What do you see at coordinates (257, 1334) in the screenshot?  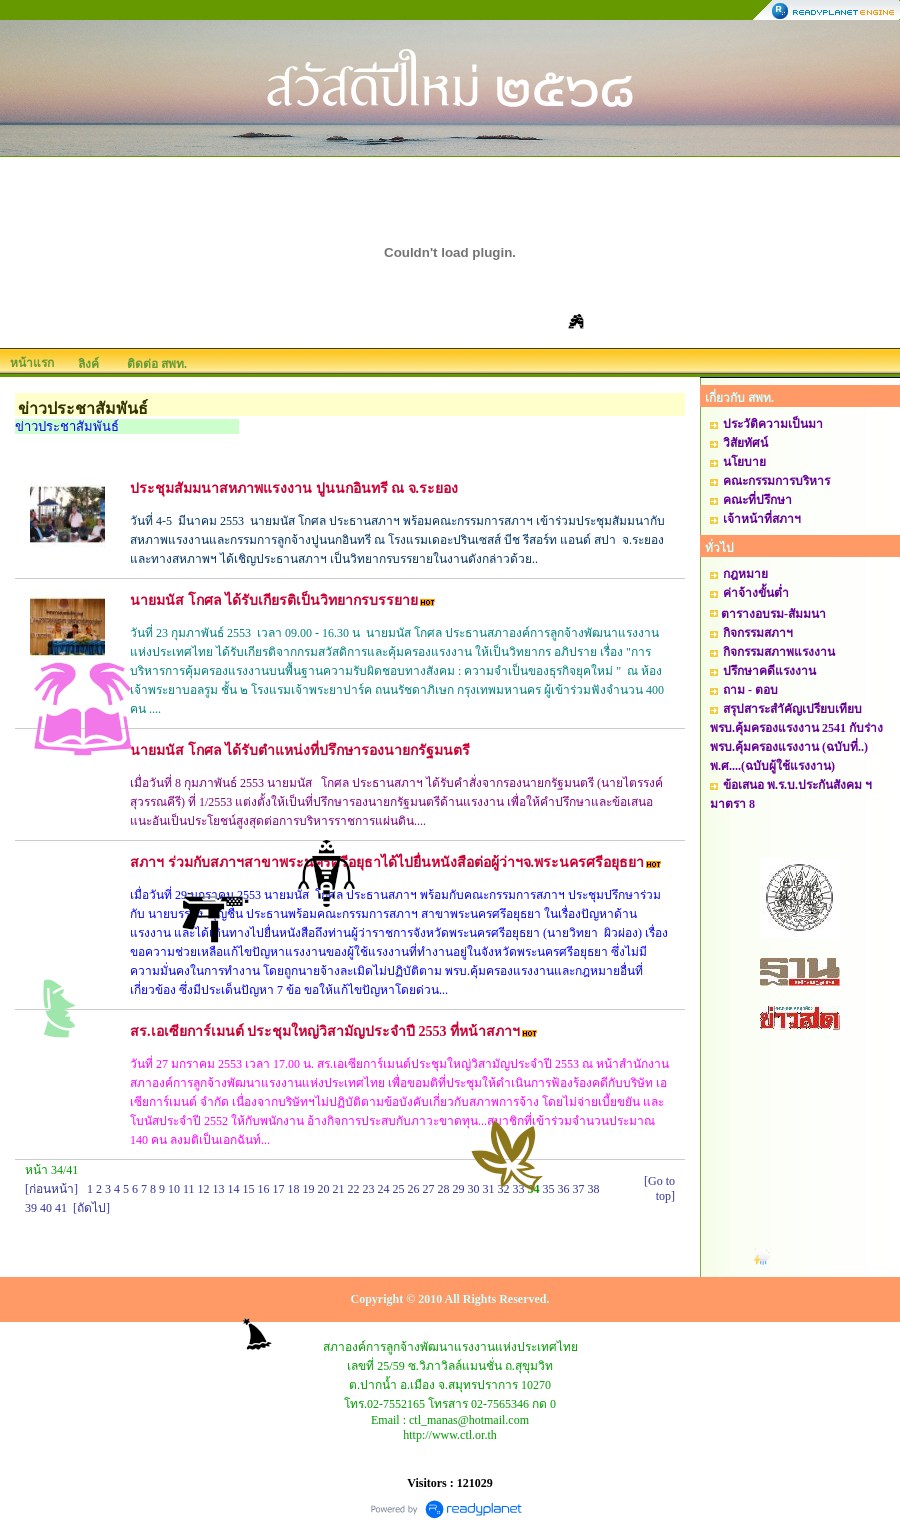 I see `holiday or christmas-themed content` at bounding box center [257, 1334].